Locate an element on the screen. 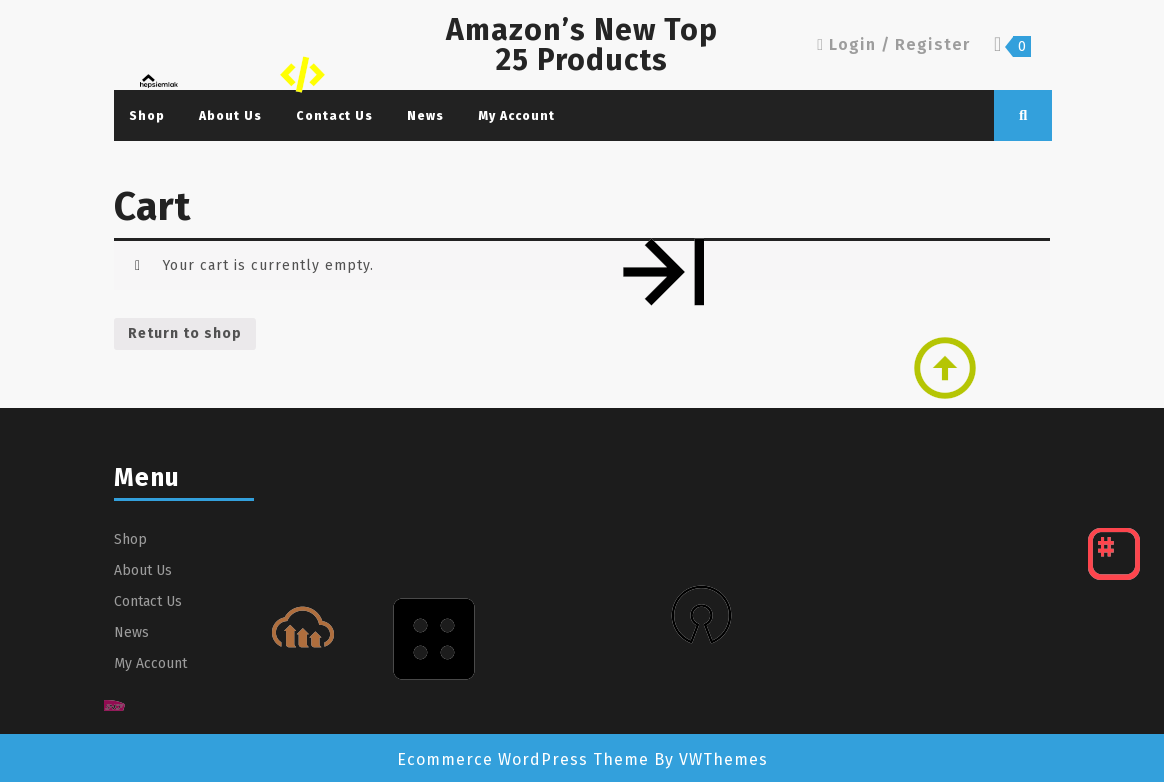  open stackedit markdown editor is located at coordinates (1114, 554).